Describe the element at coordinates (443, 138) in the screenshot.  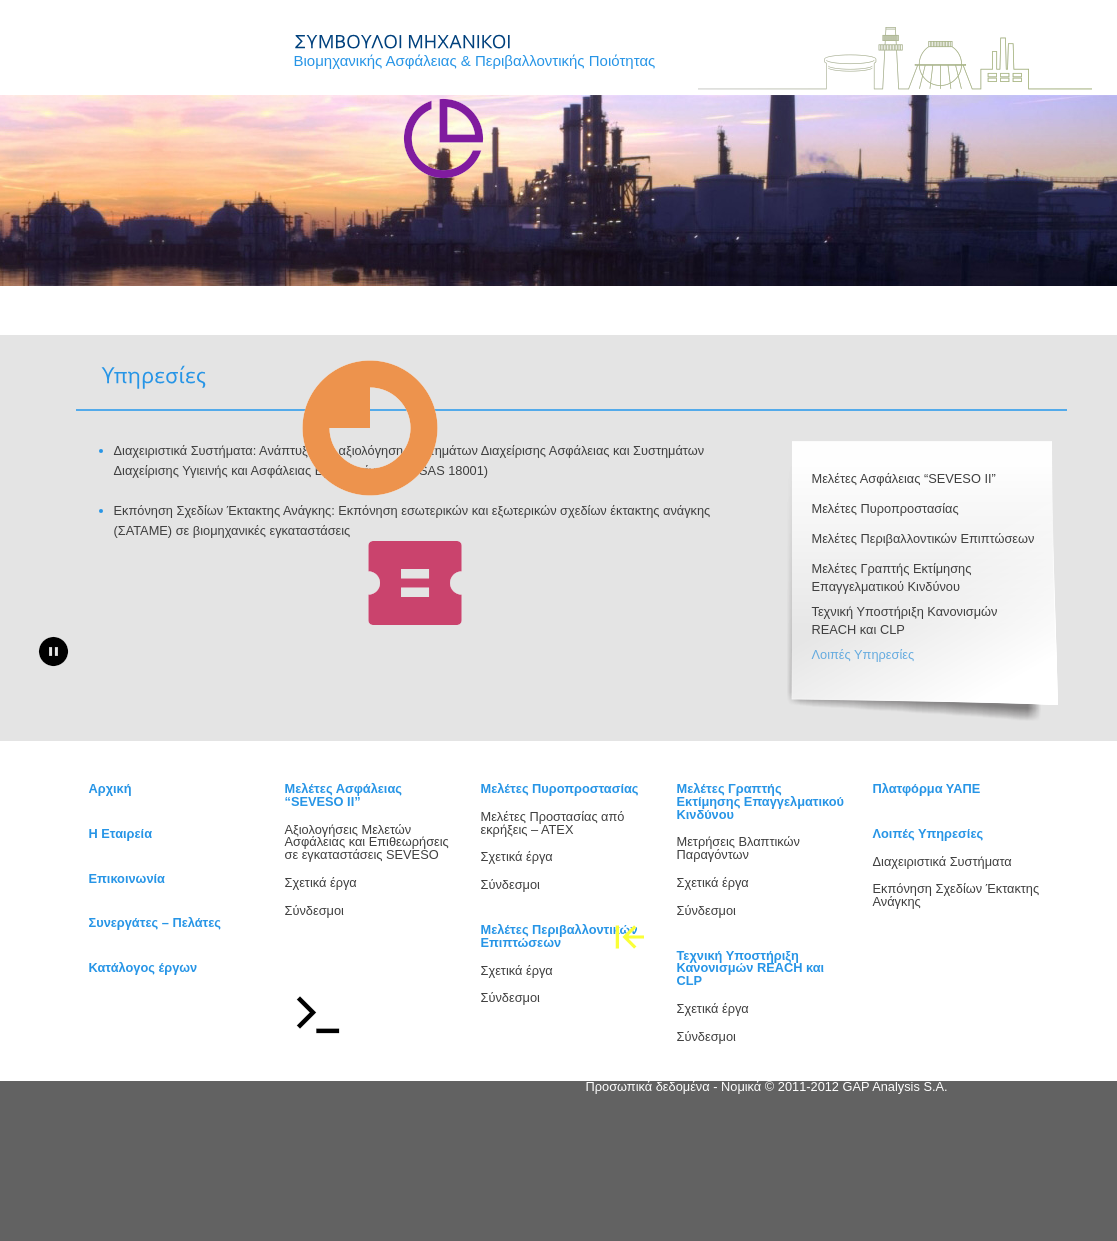
I see `view analytics or statistics` at that location.